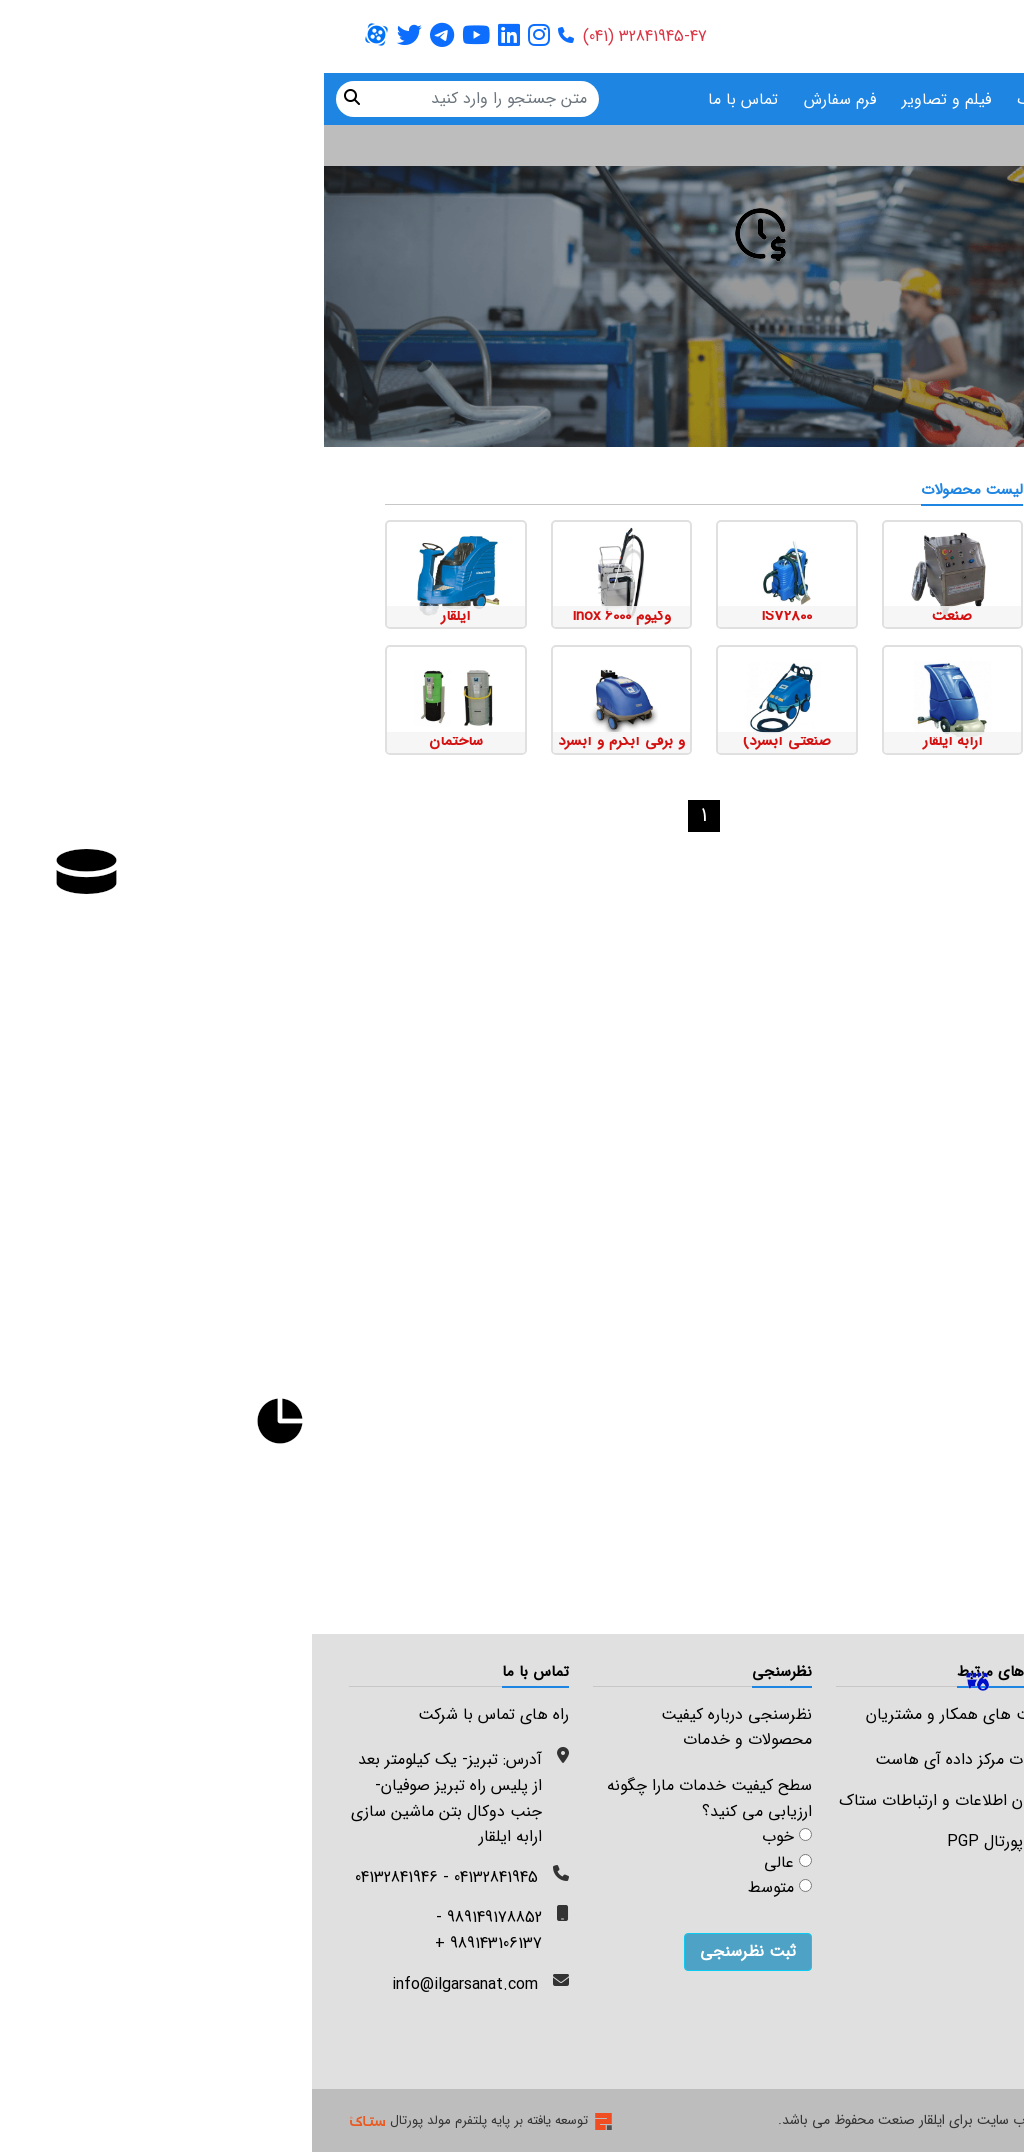 The image size is (1024, 2152). What do you see at coordinates (760, 233) in the screenshot?
I see `view hourly rate or time-based pricing` at bounding box center [760, 233].